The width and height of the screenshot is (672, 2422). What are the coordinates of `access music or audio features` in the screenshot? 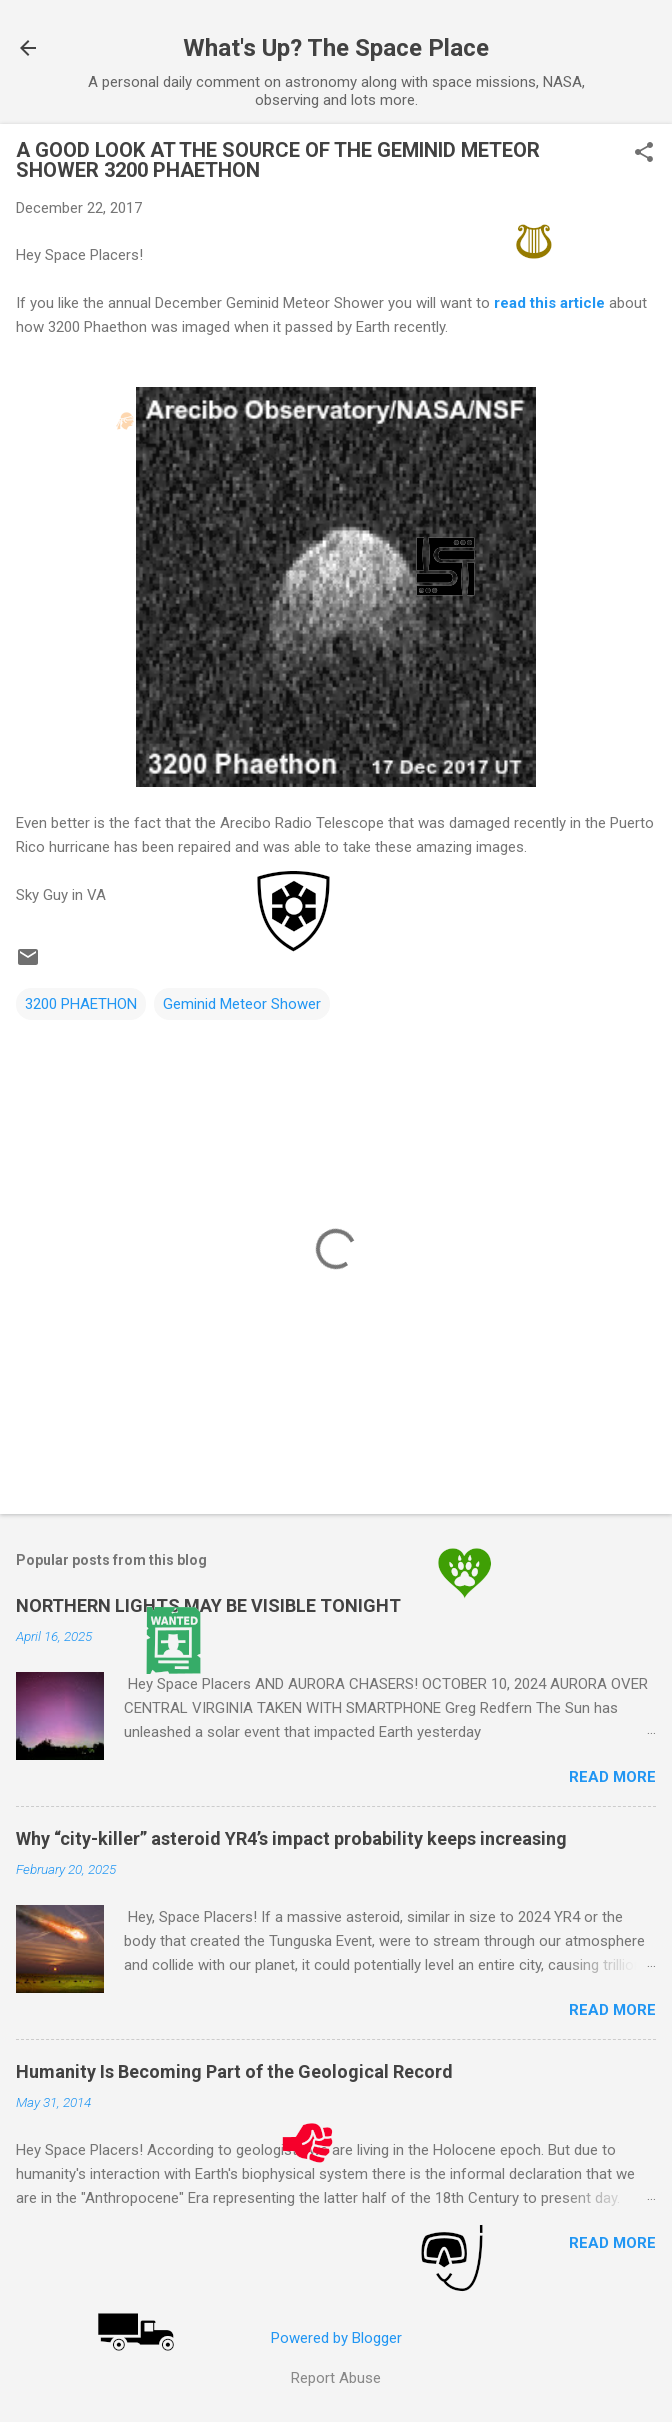 It's located at (534, 241).